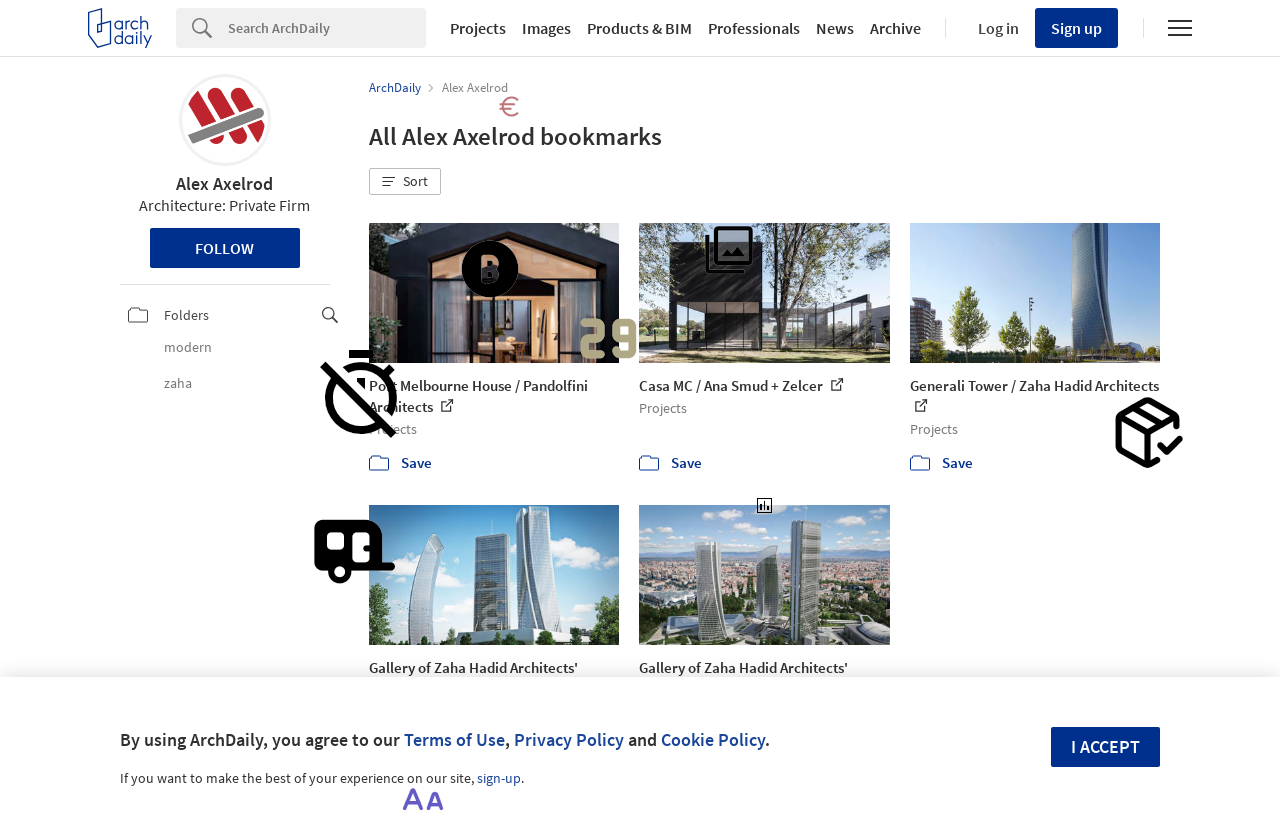 Image resolution: width=1280 pixels, height=835 pixels. What do you see at coordinates (352, 549) in the screenshot?
I see `browse caravan or RV rental options` at bounding box center [352, 549].